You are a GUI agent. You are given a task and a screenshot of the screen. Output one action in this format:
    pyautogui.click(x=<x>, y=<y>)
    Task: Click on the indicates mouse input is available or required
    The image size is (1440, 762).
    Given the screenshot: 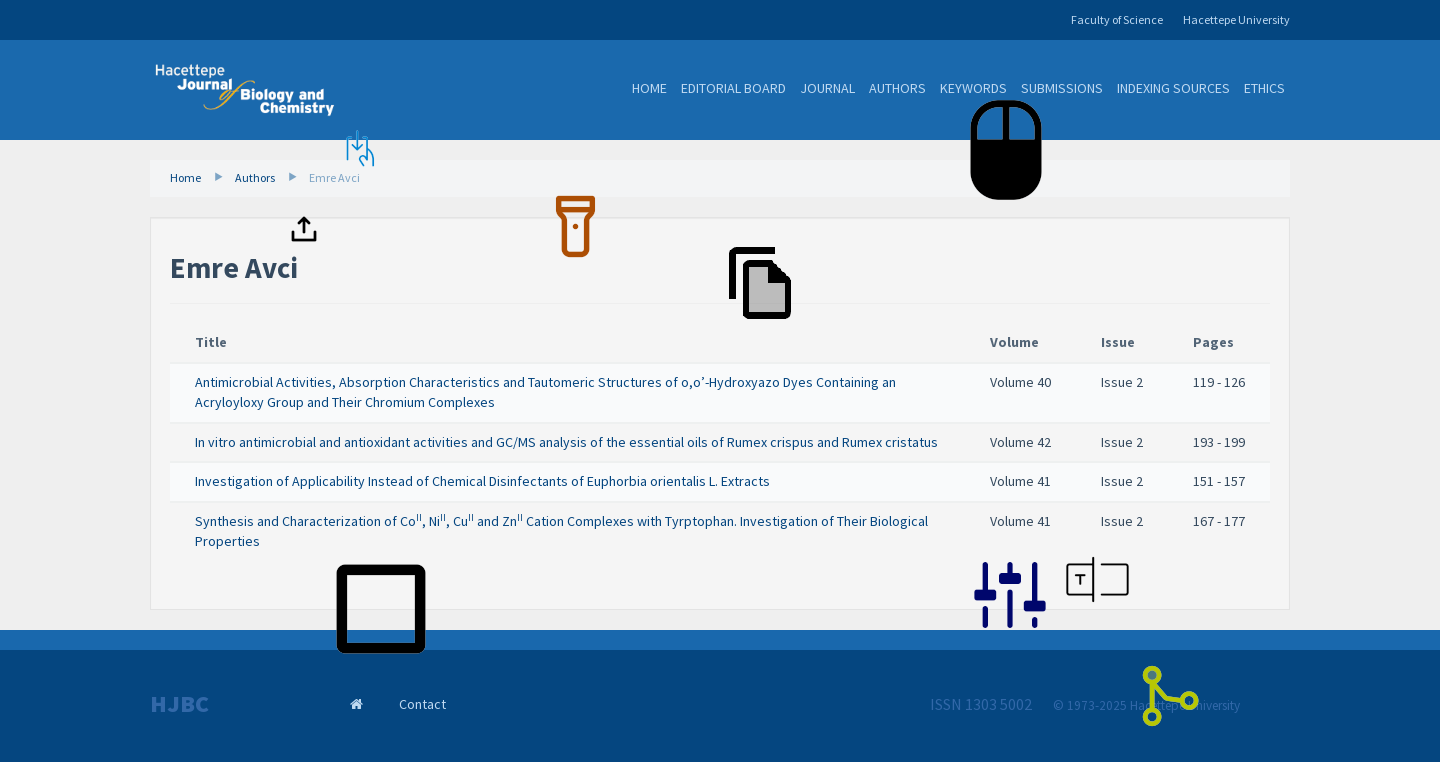 What is the action you would take?
    pyautogui.click(x=1006, y=150)
    